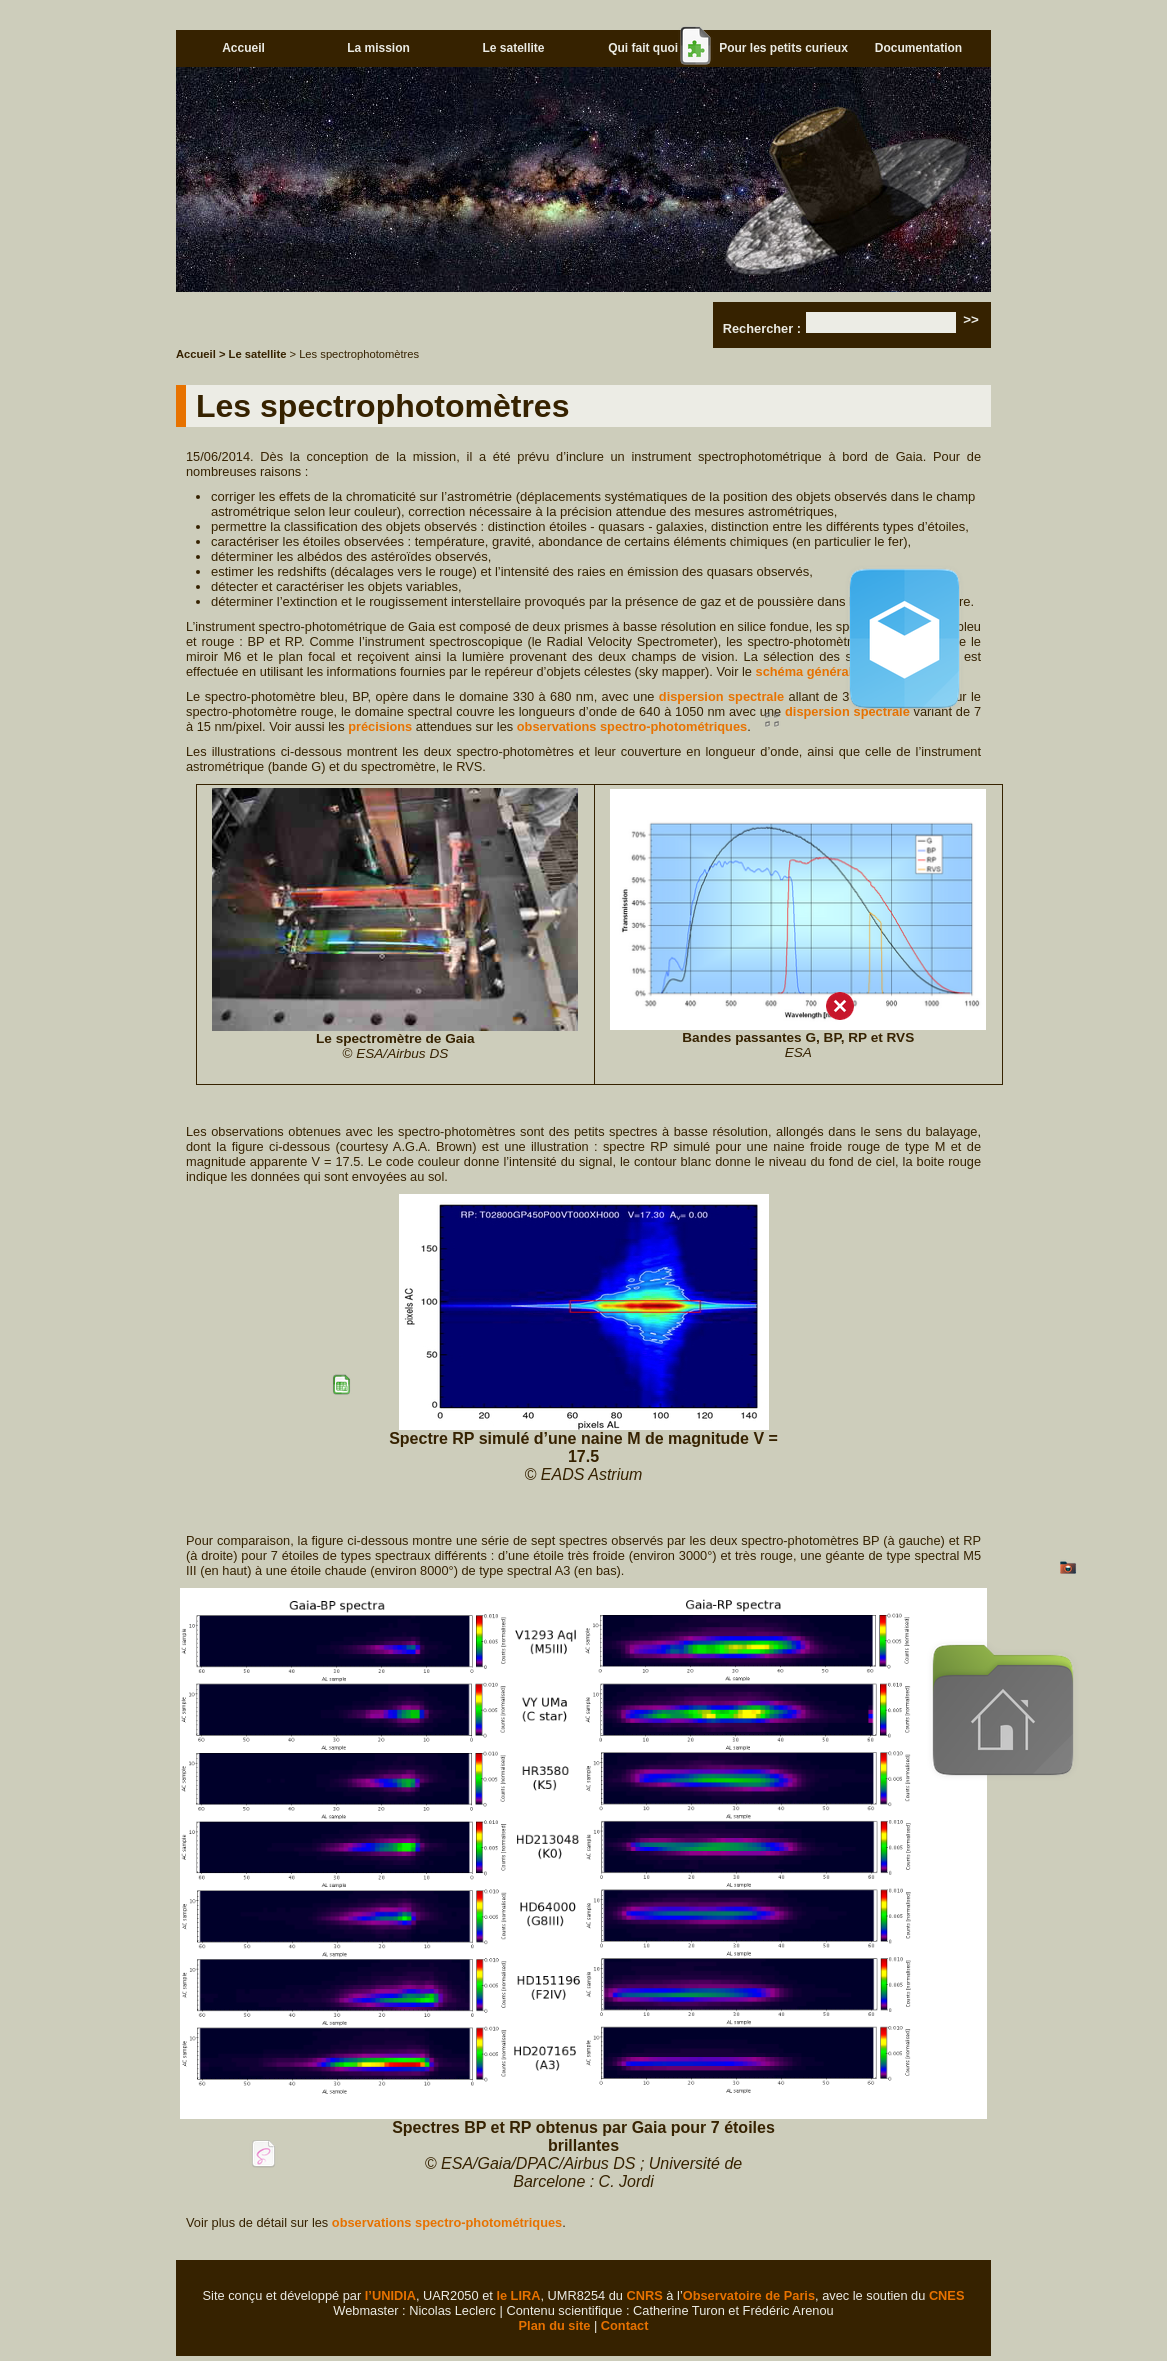 Image resolution: width=1167 pixels, height=2361 pixels. I want to click on a flatpak application package file, so click(904, 638).